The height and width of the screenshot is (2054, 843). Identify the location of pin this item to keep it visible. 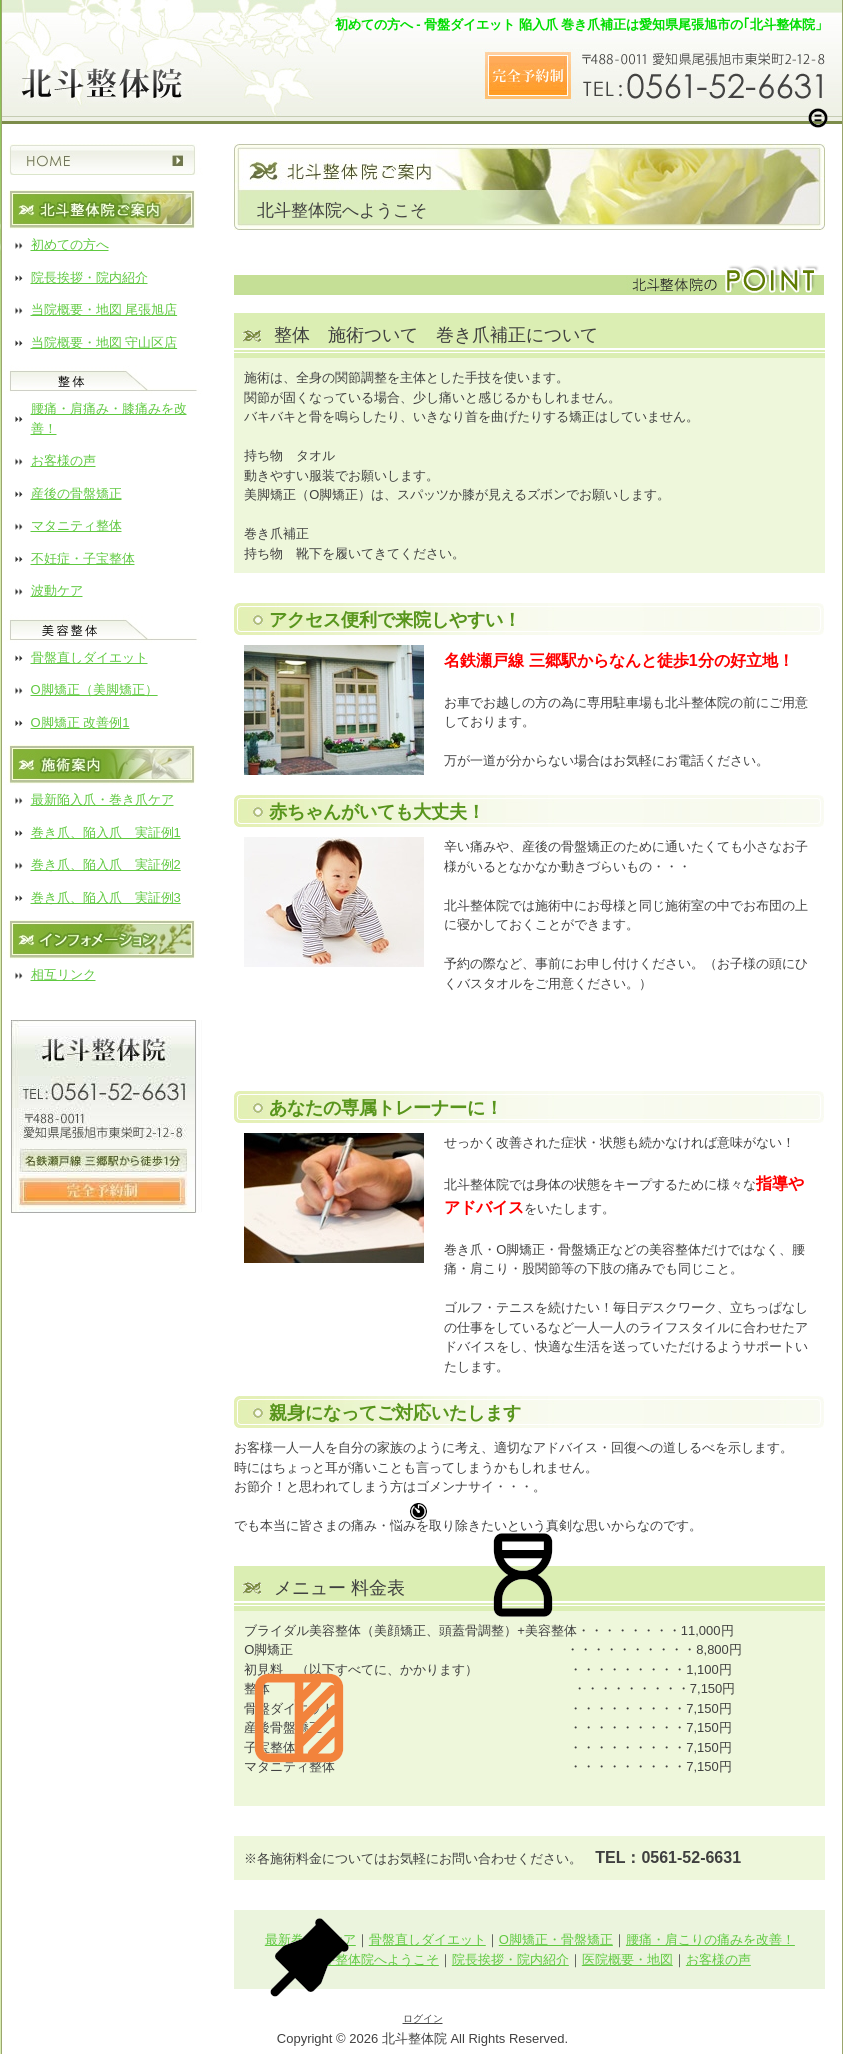
(308, 1958).